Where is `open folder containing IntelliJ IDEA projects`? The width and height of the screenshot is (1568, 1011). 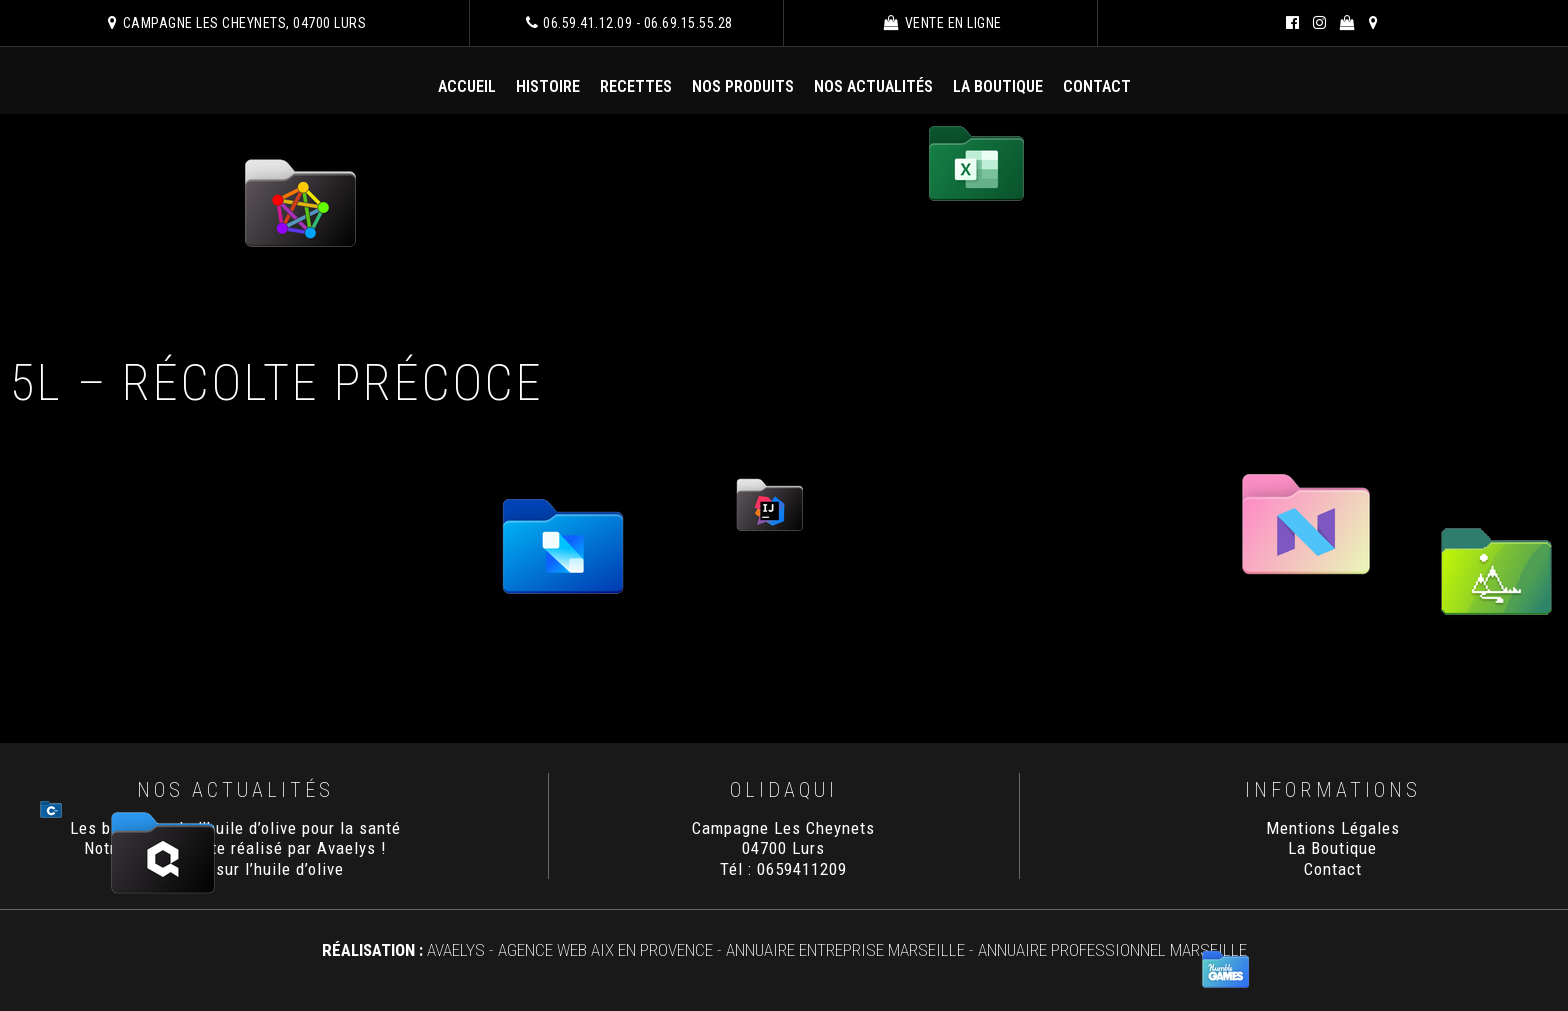
open folder containing IntelliJ IDEA projects is located at coordinates (769, 506).